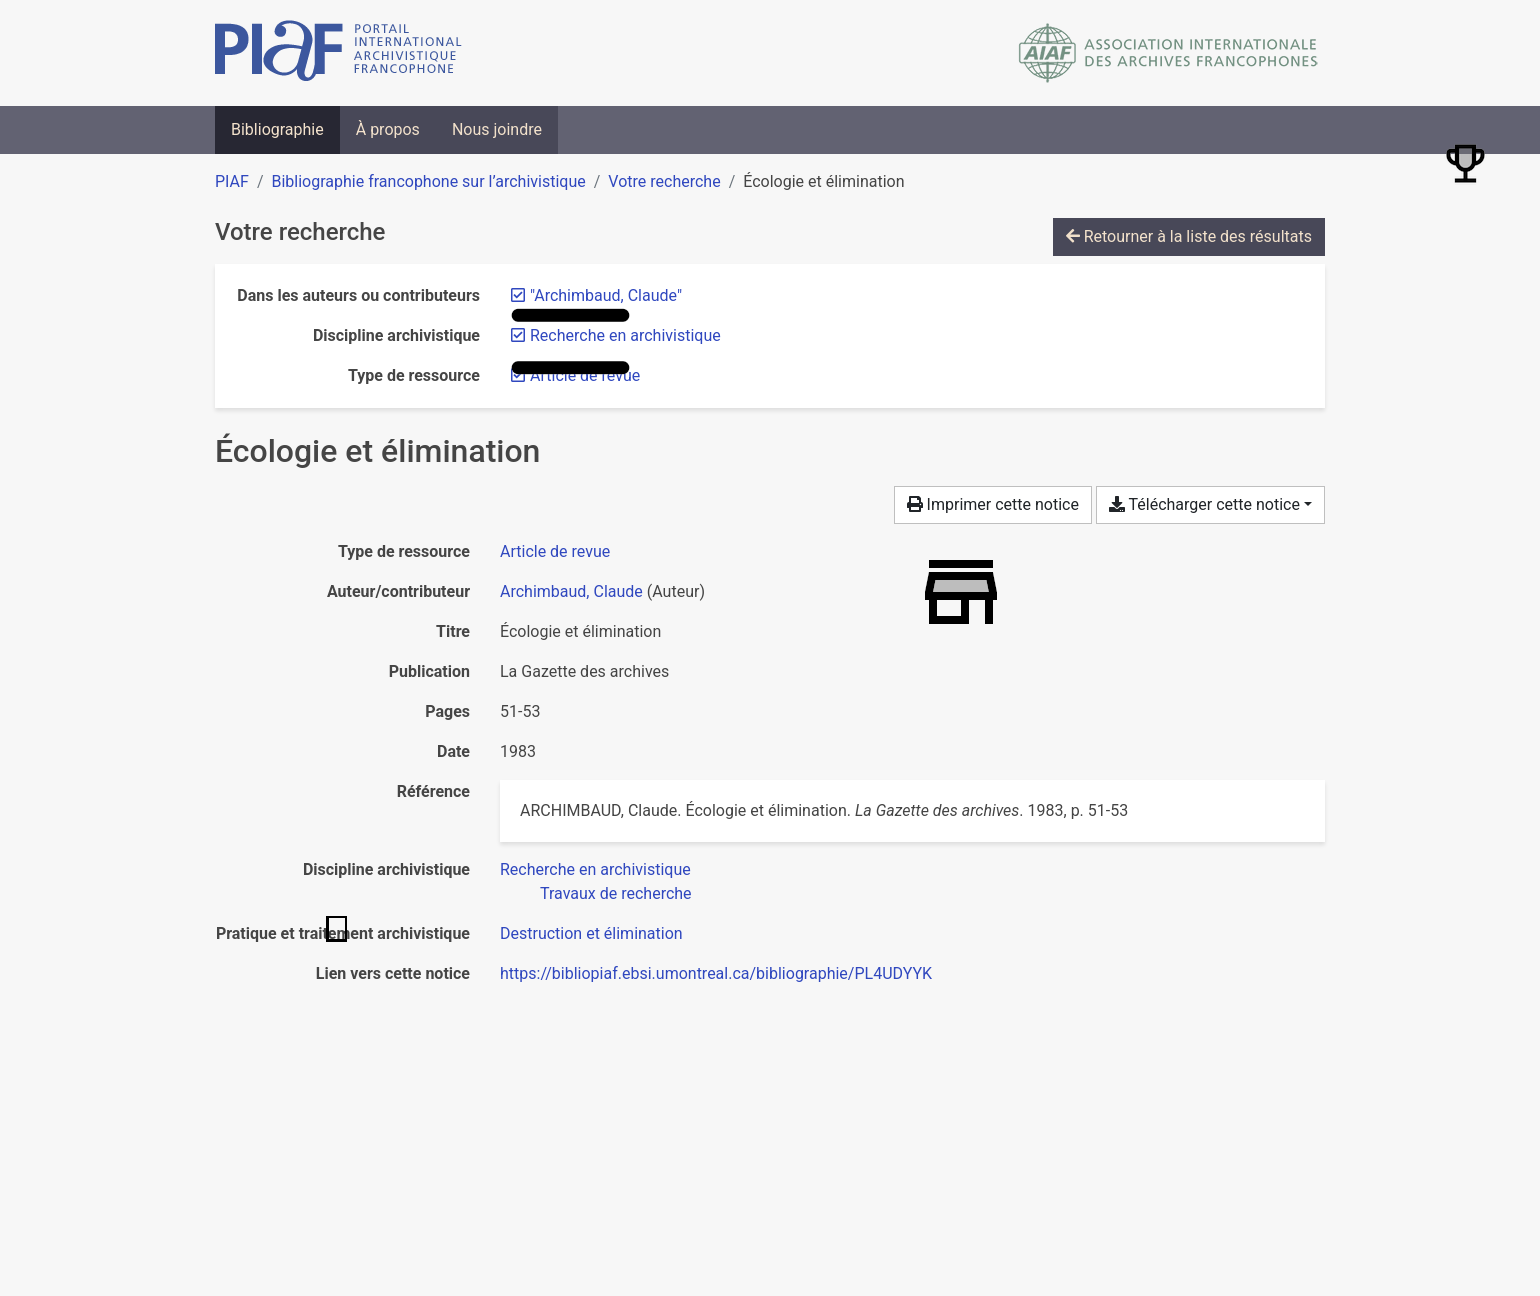  Describe the element at coordinates (570, 341) in the screenshot. I see `open navigation menu` at that location.